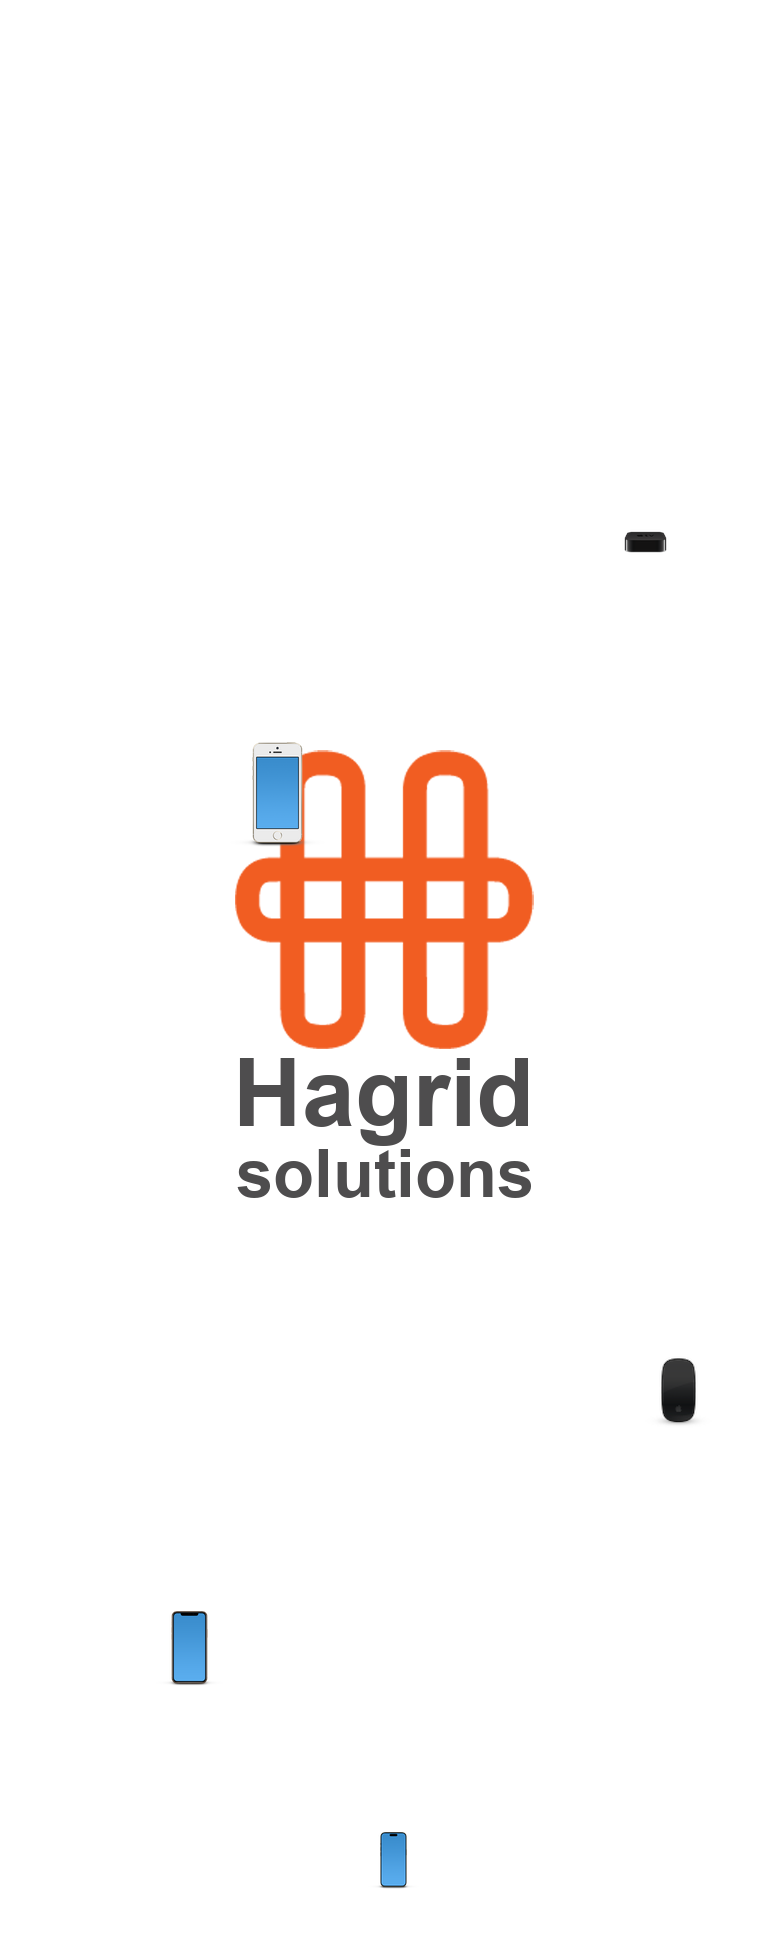  I want to click on iPhone 15 device icon, so click(393, 1860).